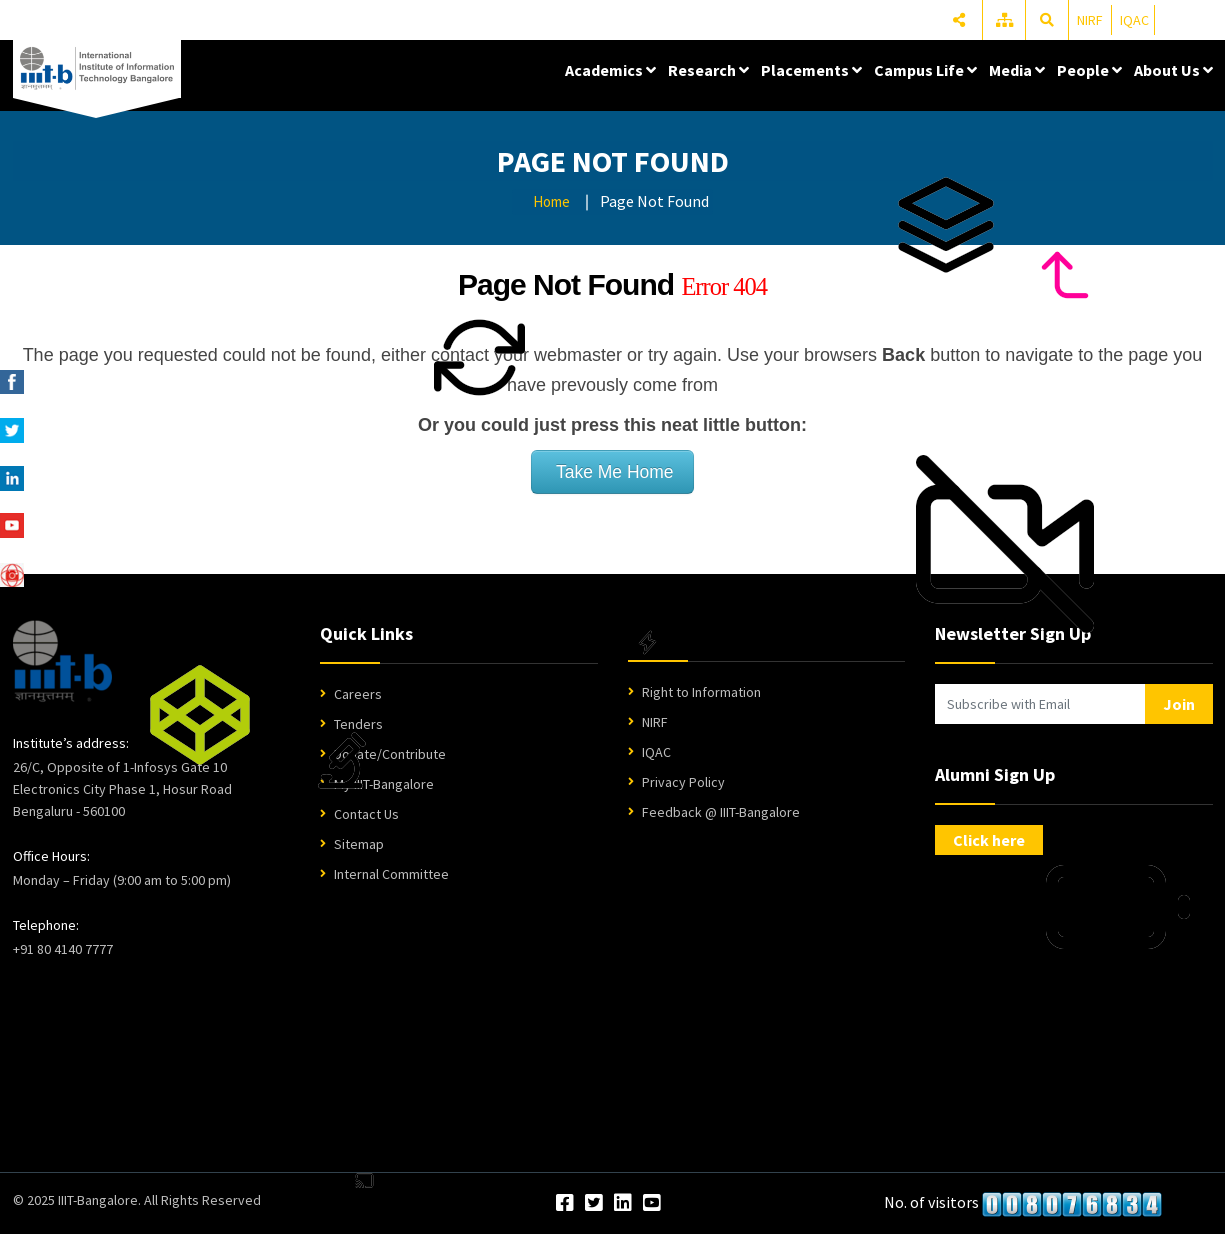  What do you see at coordinates (946, 225) in the screenshot?
I see `view or manage layers` at bounding box center [946, 225].